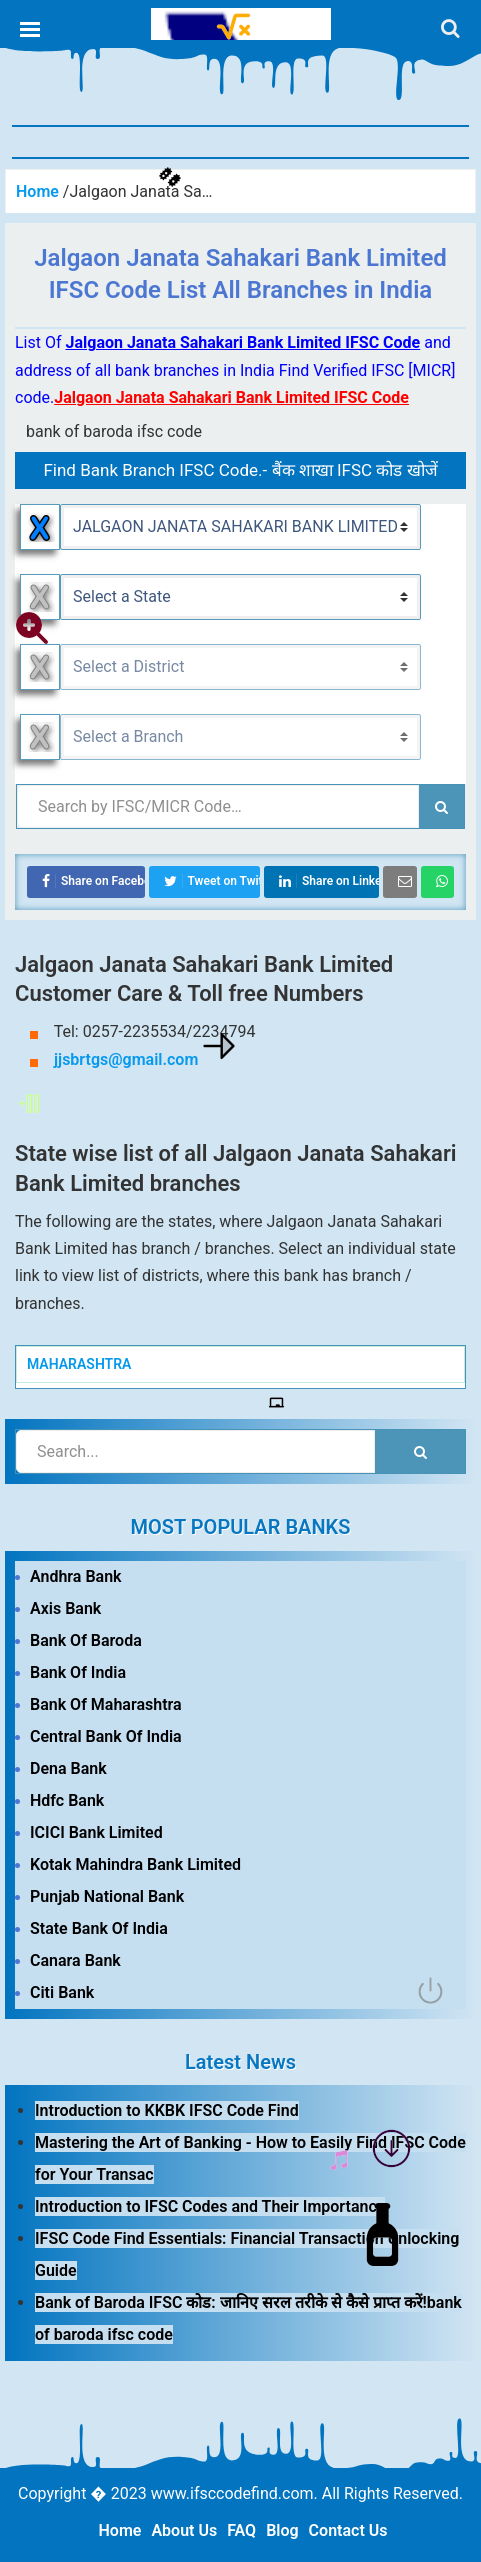 The image size is (481, 2562). I want to click on browse wine selection or menu, so click(382, 2234).